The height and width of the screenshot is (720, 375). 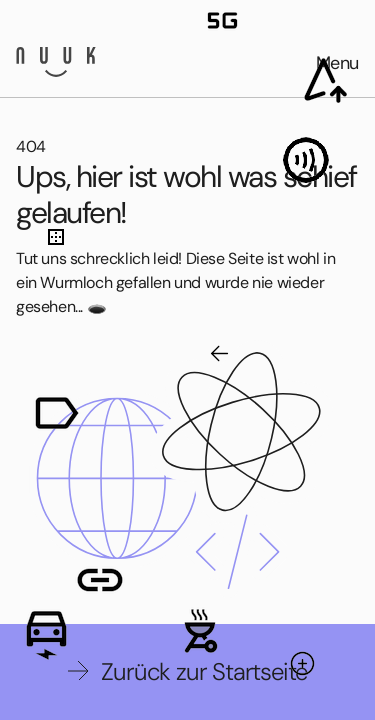 What do you see at coordinates (56, 413) in the screenshot?
I see `add a label or tag to an item` at bounding box center [56, 413].